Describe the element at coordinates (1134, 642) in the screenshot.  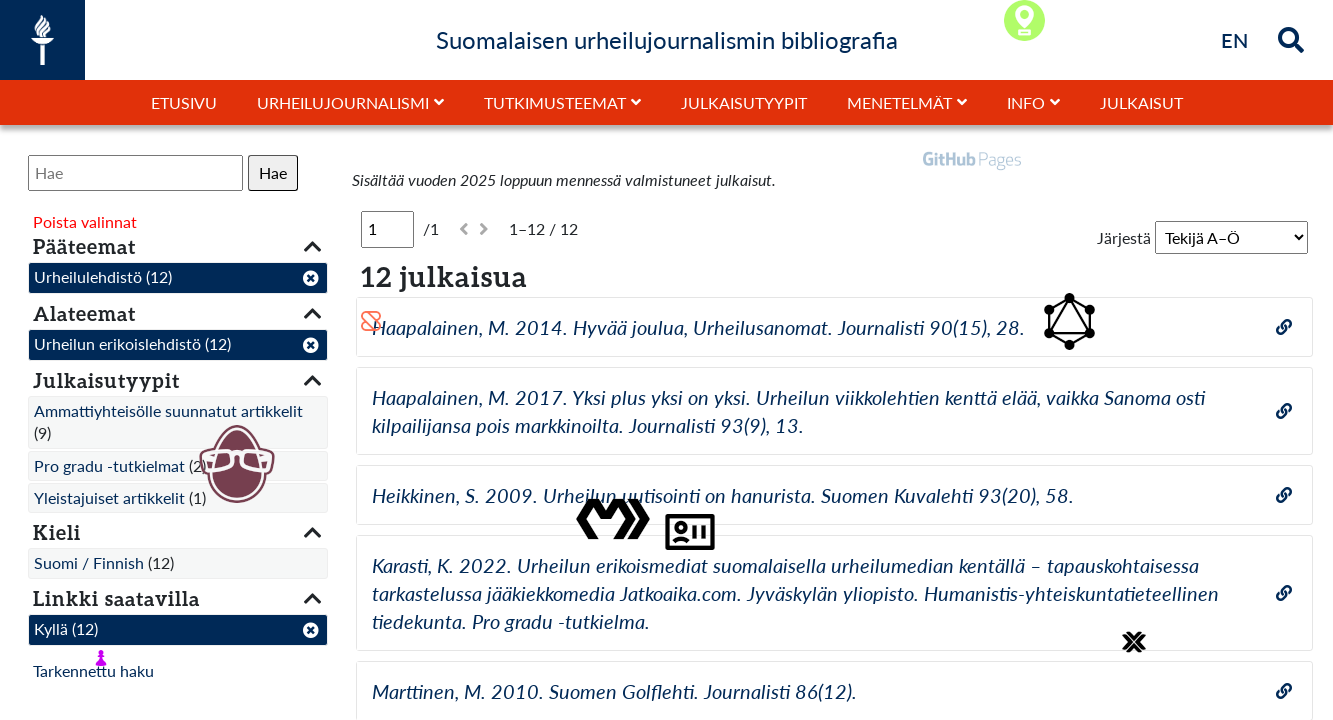
I see `open proxmox virtual environment dashboard` at that location.